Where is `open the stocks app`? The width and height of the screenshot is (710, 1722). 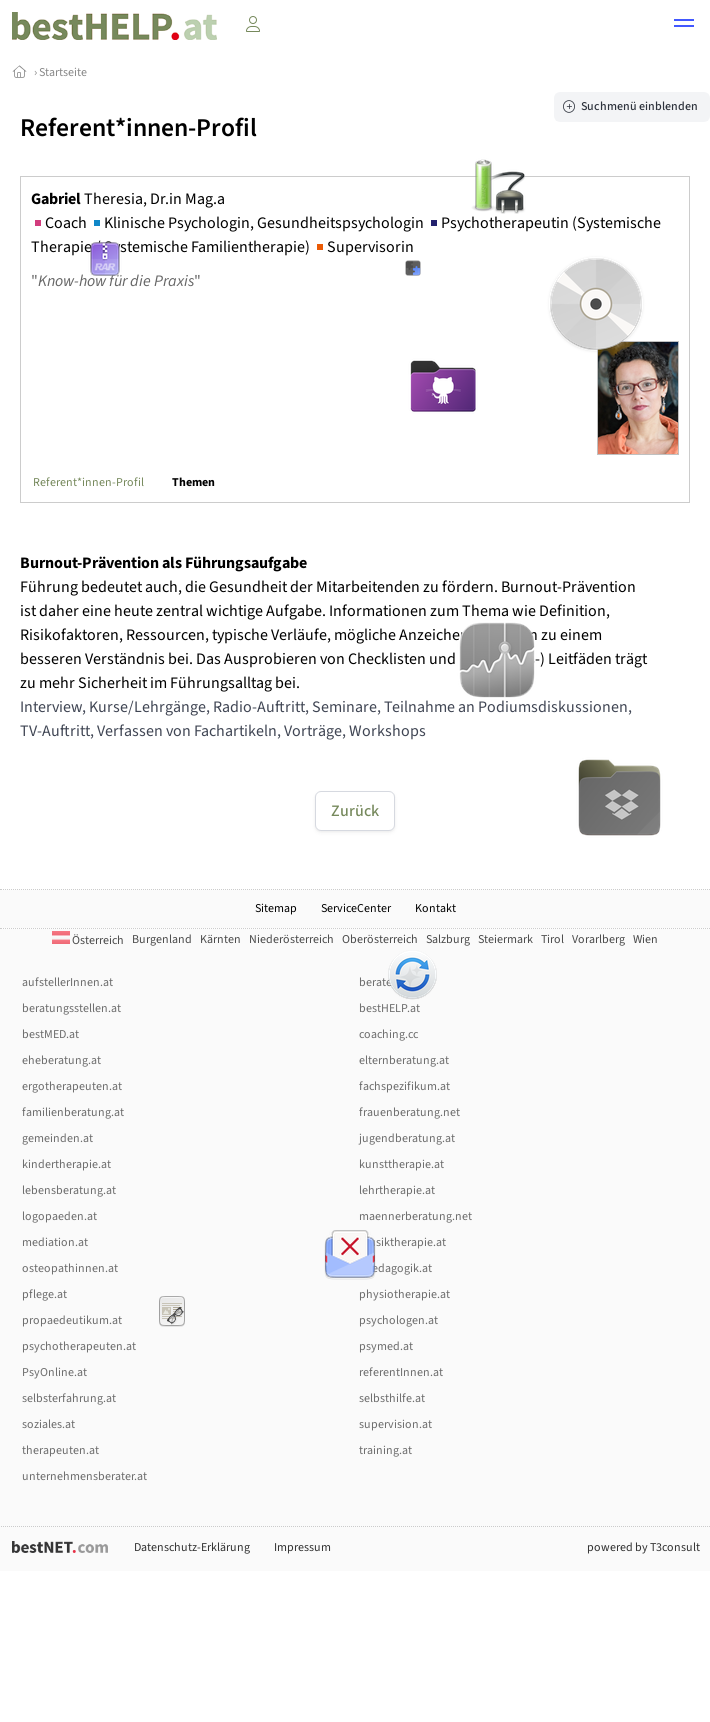
open the stocks app is located at coordinates (497, 660).